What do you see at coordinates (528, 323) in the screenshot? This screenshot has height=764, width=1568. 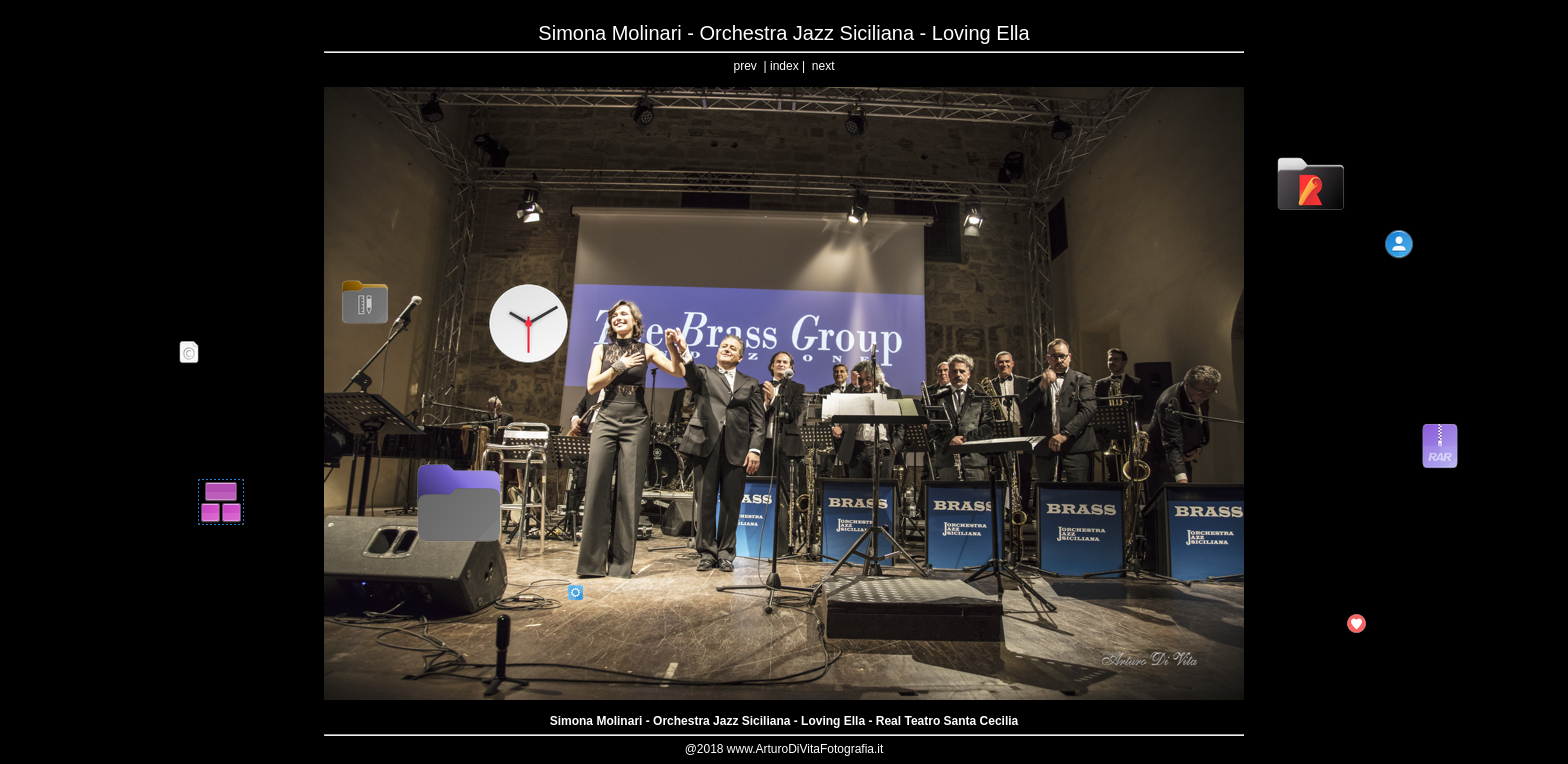 I see `access time and date administration settings` at bounding box center [528, 323].